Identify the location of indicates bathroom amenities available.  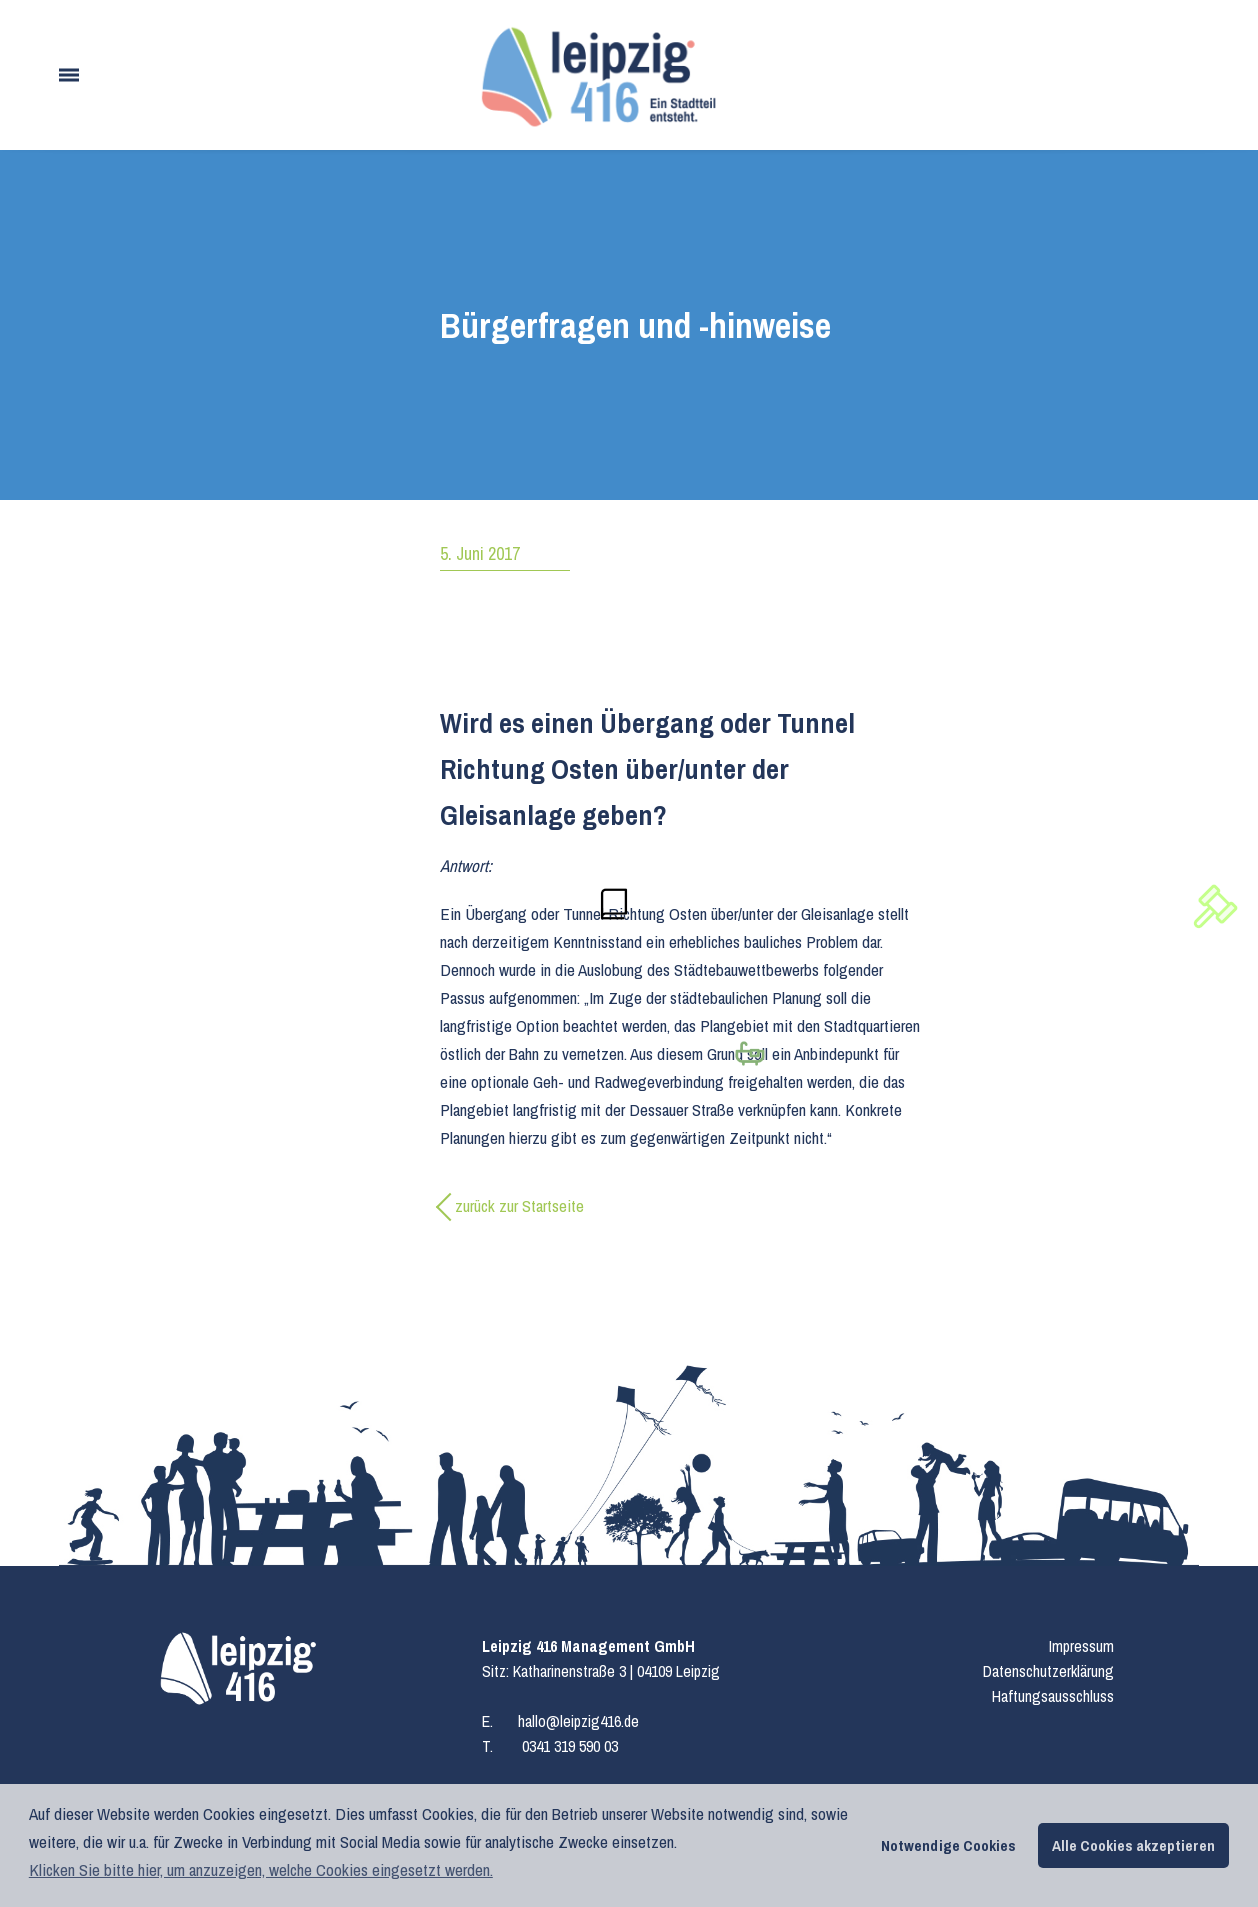
(750, 1054).